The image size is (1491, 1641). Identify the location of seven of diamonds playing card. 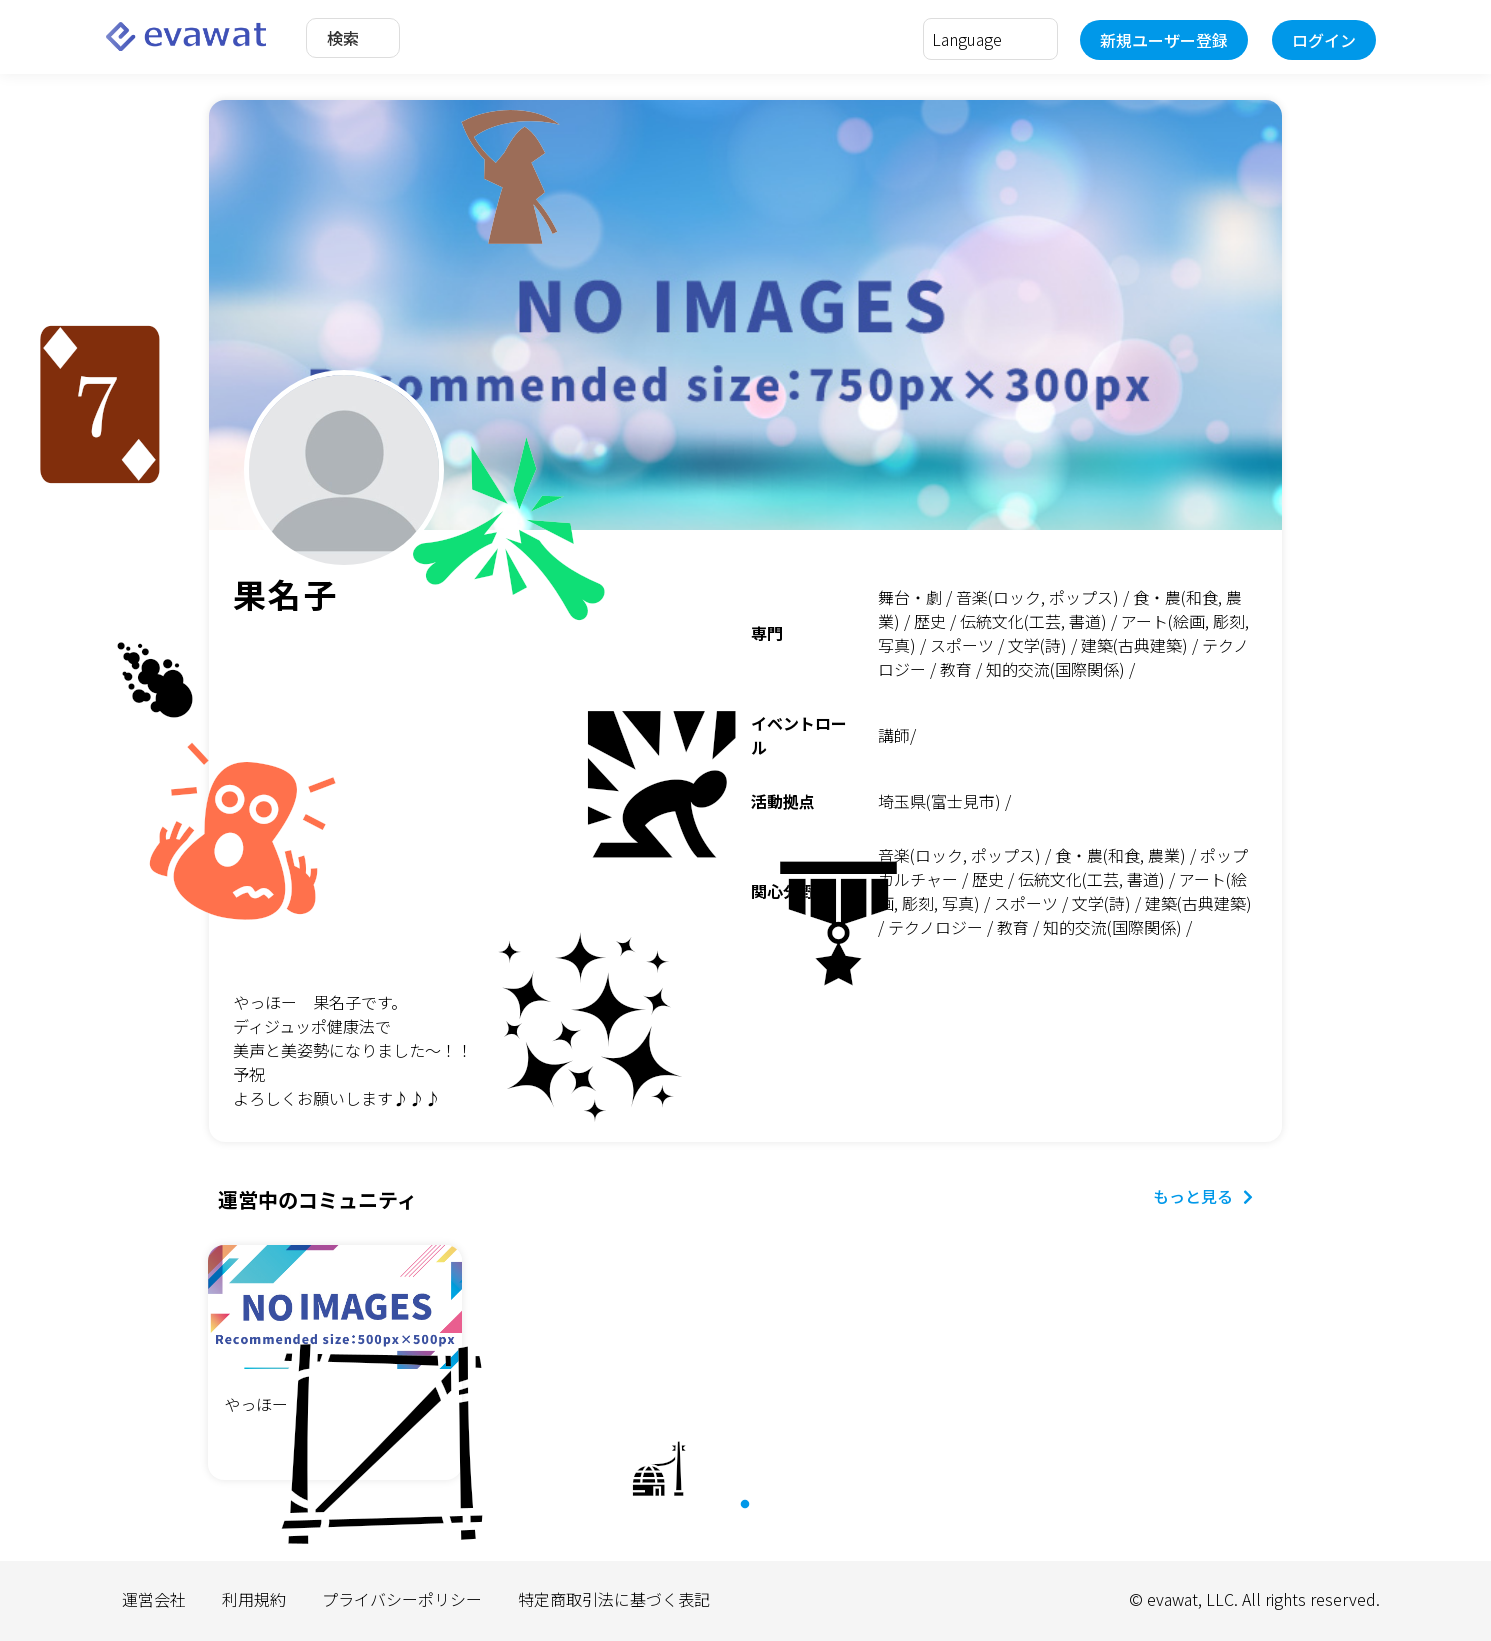
(99, 404).